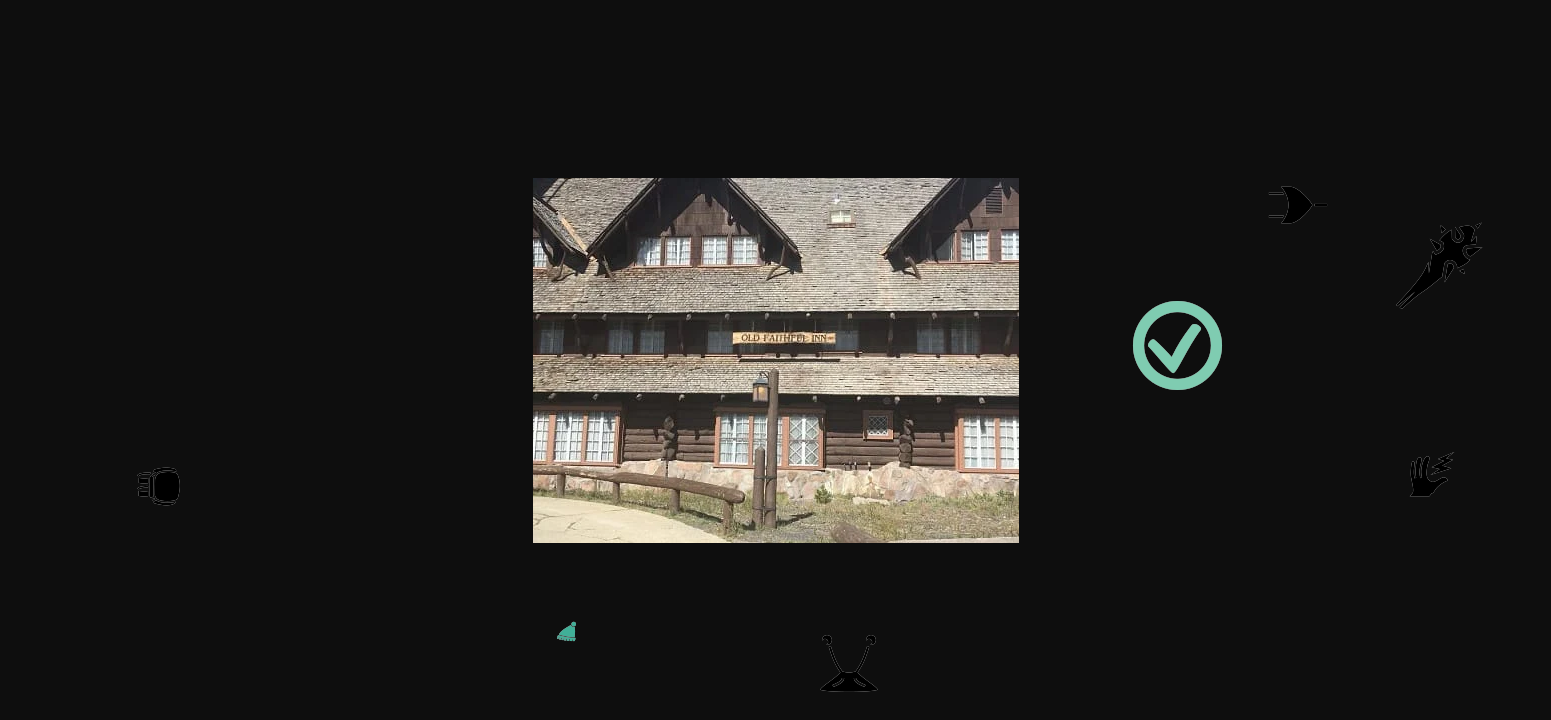  I want to click on equip a wooden club weapon, so click(1439, 265).